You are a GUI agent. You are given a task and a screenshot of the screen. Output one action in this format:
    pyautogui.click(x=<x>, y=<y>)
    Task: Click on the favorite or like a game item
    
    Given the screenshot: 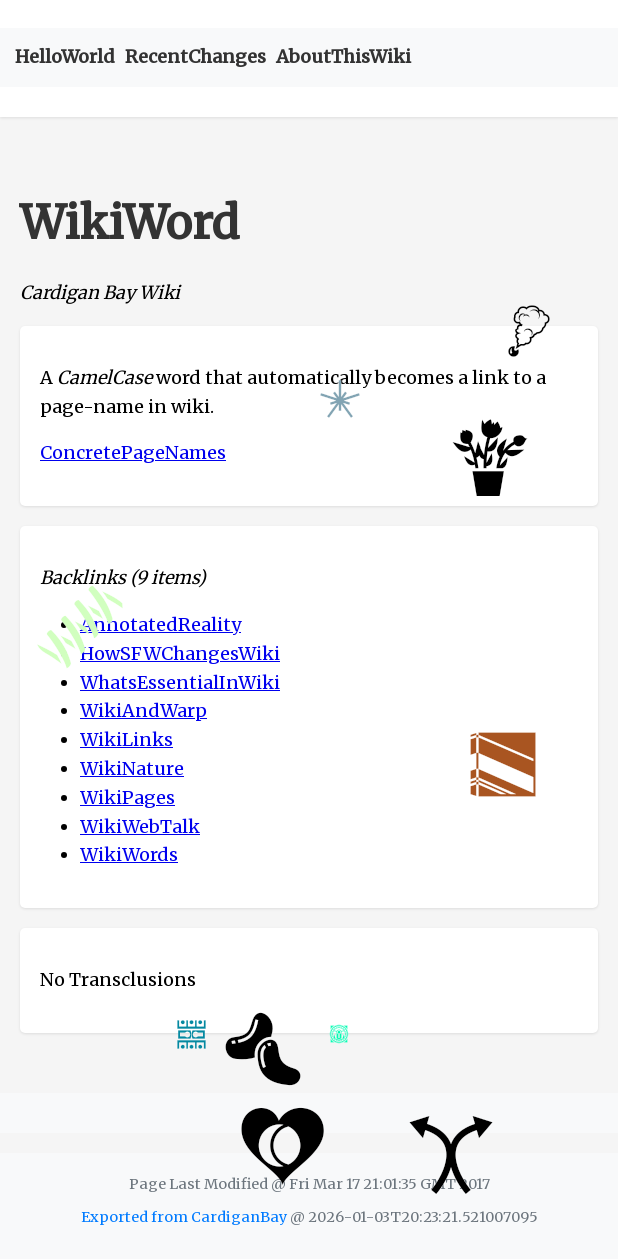 What is the action you would take?
    pyautogui.click(x=282, y=1145)
    